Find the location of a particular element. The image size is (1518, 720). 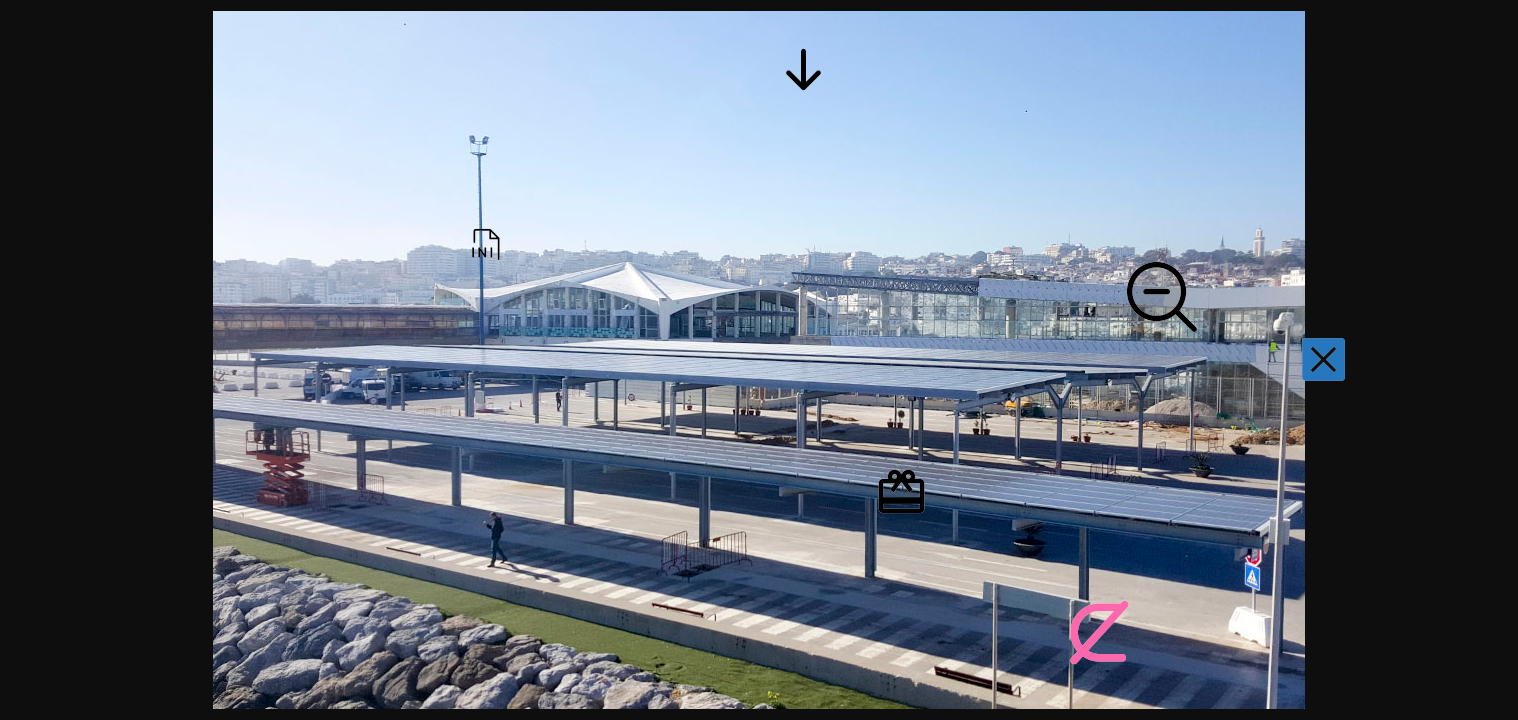

indicates a set is not a subset of another in mathematical notation is located at coordinates (1099, 632).